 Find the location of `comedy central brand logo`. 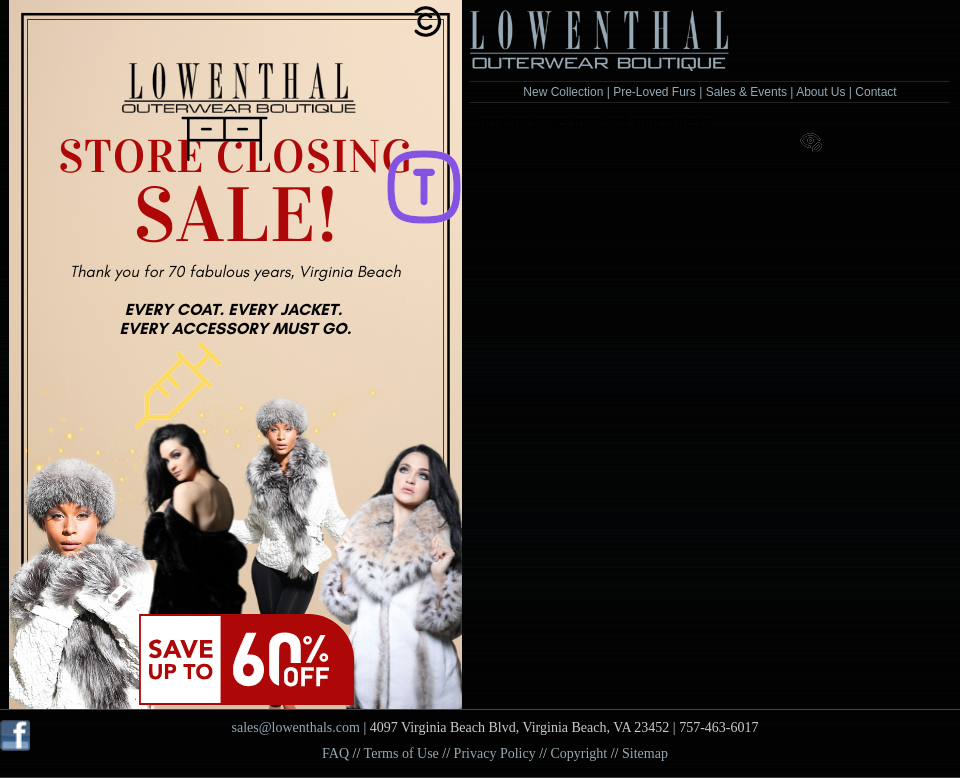

comedy central brand logo is located at coordinates (427, 21).